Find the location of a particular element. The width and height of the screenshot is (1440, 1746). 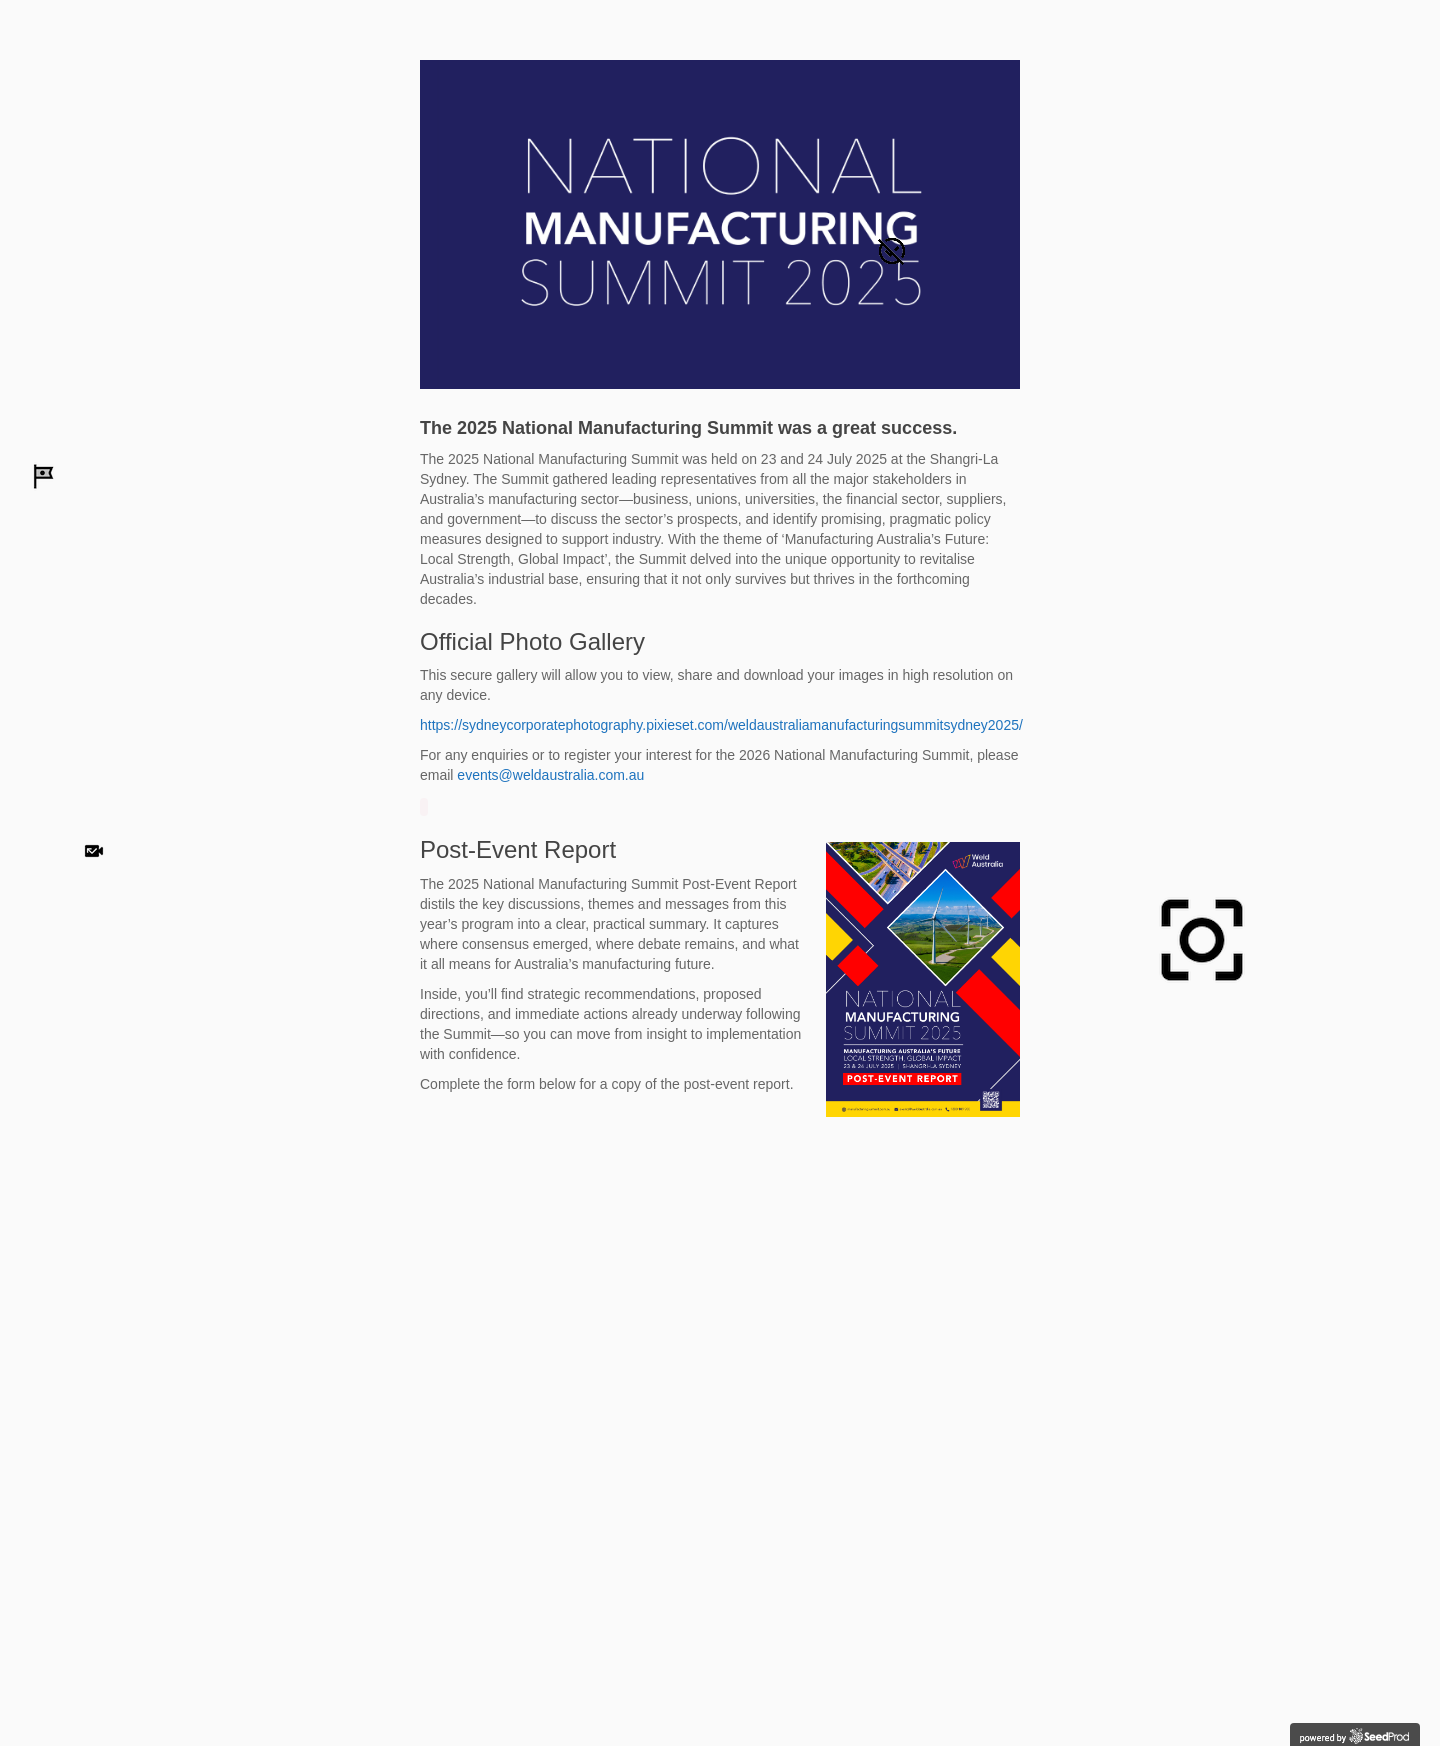

indicates a missed video call is located at coordinates (94, 851).